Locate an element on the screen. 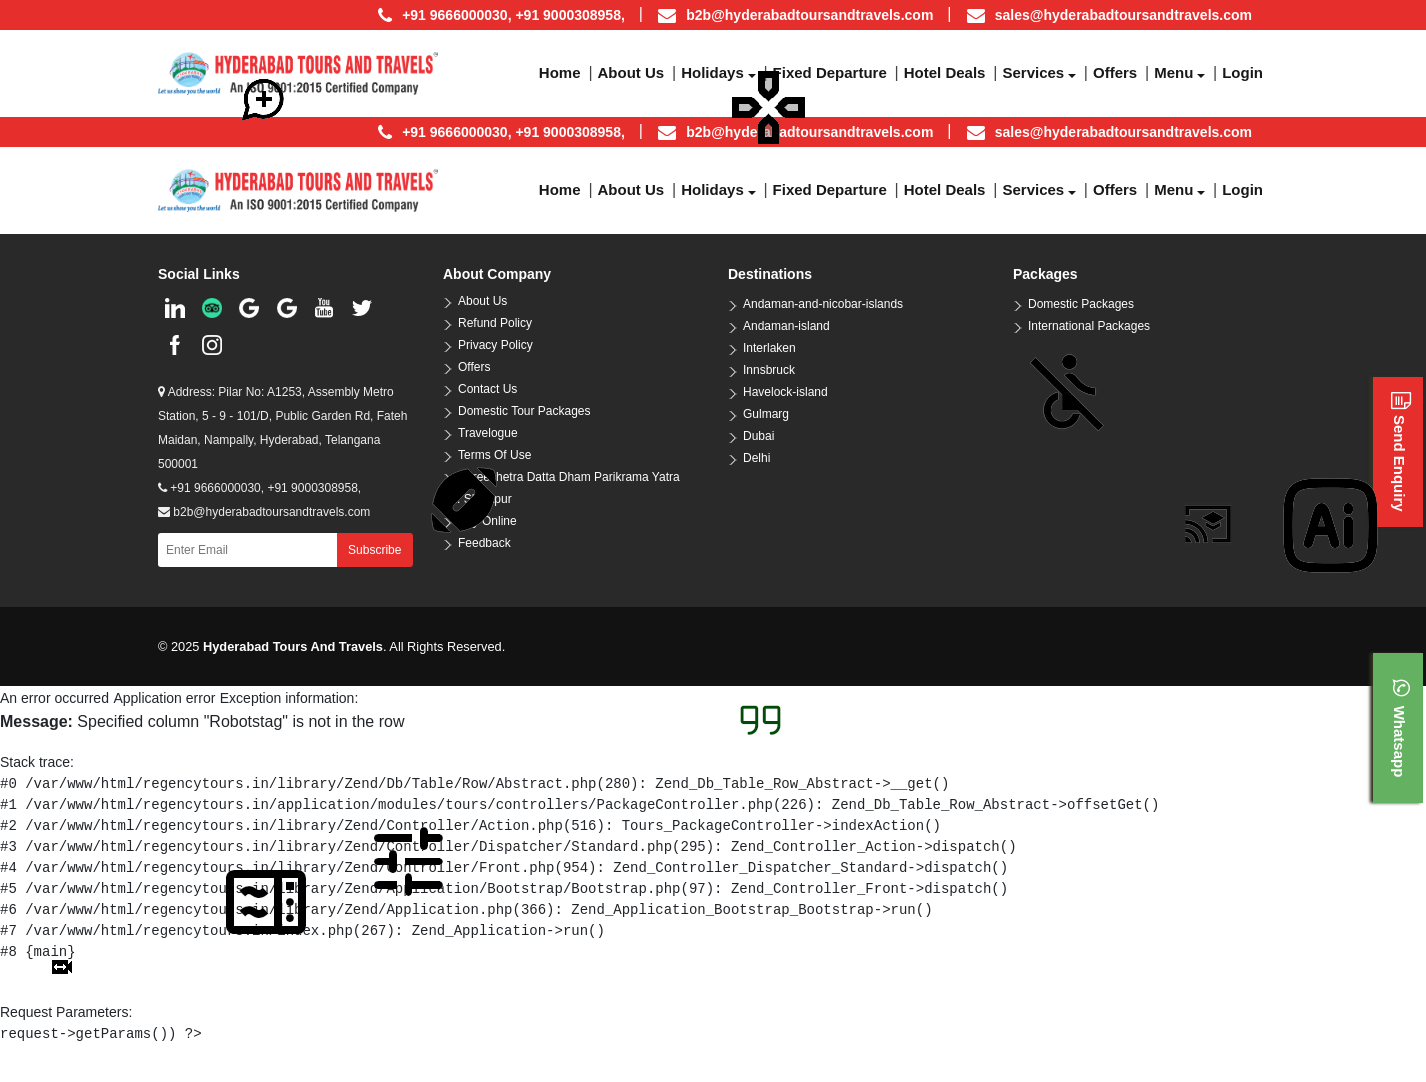 Image resolution: width=1426 pixels, height=1082 pixels. adjust settings or preferences is located at coordinates (408, 861).